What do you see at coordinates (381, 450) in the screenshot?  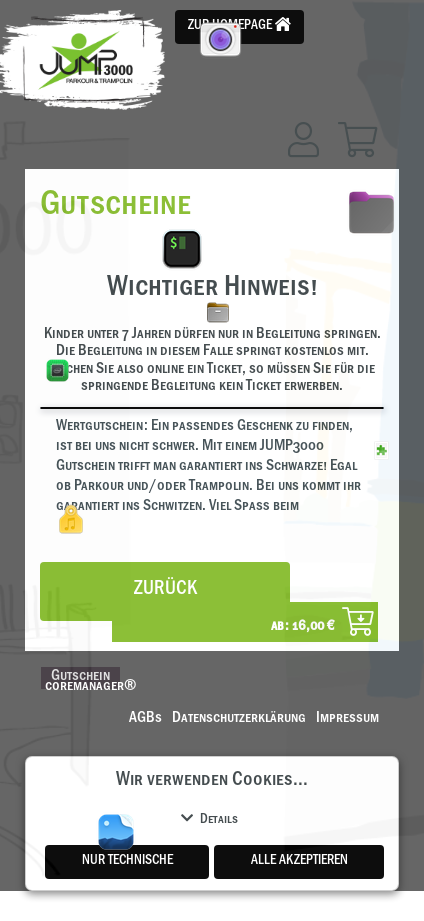 I see `an addon or extension file type` at bounding box center [381, 450].